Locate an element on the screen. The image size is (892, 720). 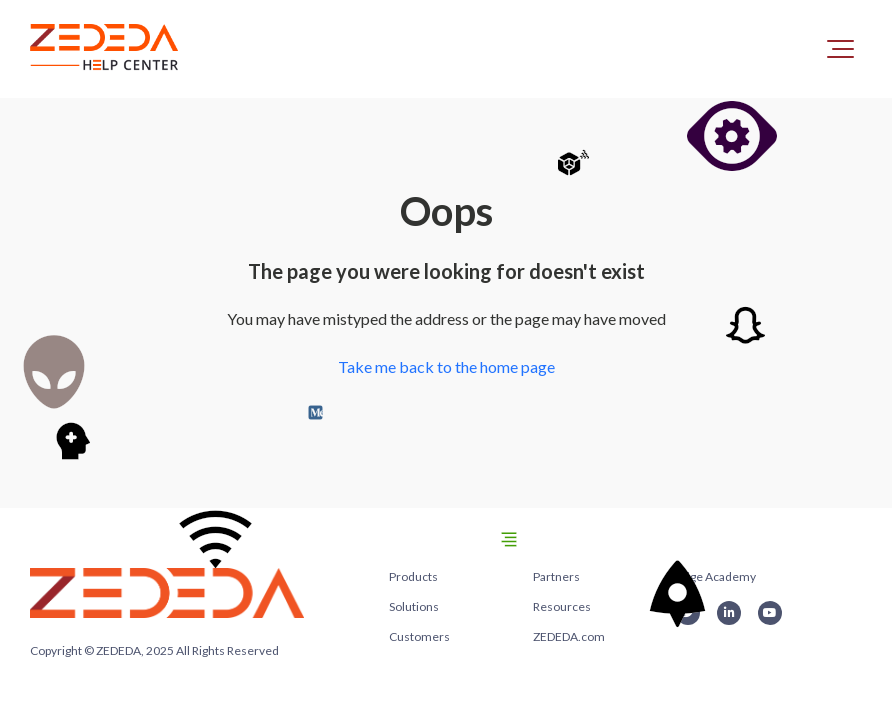
launch or start an application is located at coordinates (677, 592).